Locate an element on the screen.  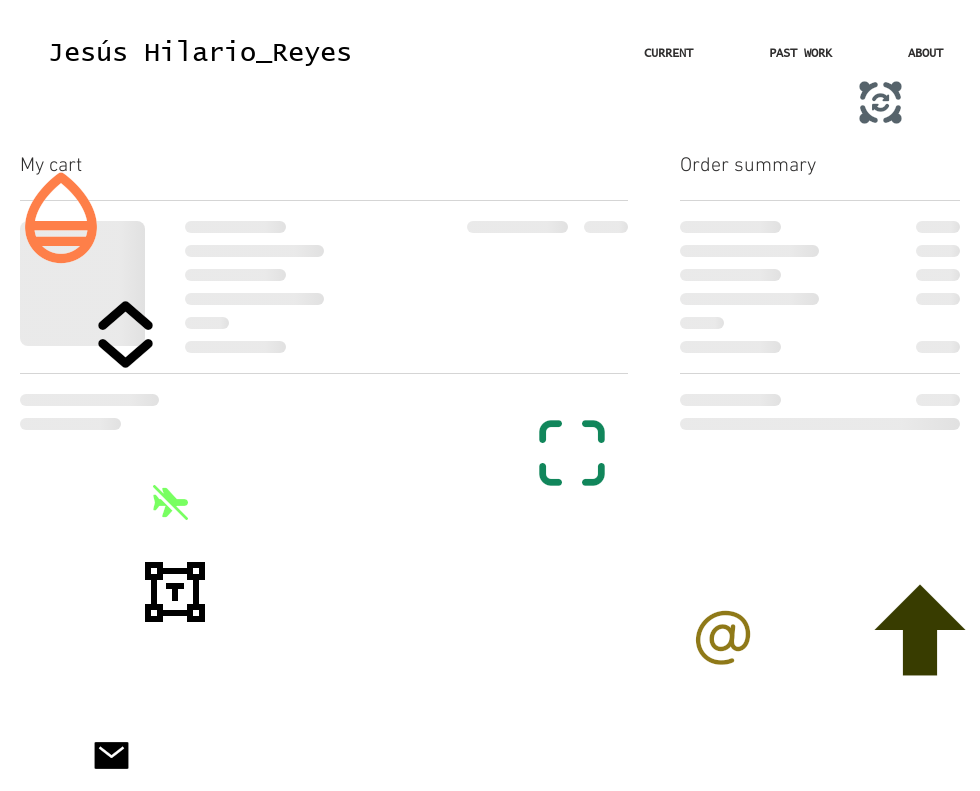
scan a QR code or barcode is located at coordinates (572, 453).